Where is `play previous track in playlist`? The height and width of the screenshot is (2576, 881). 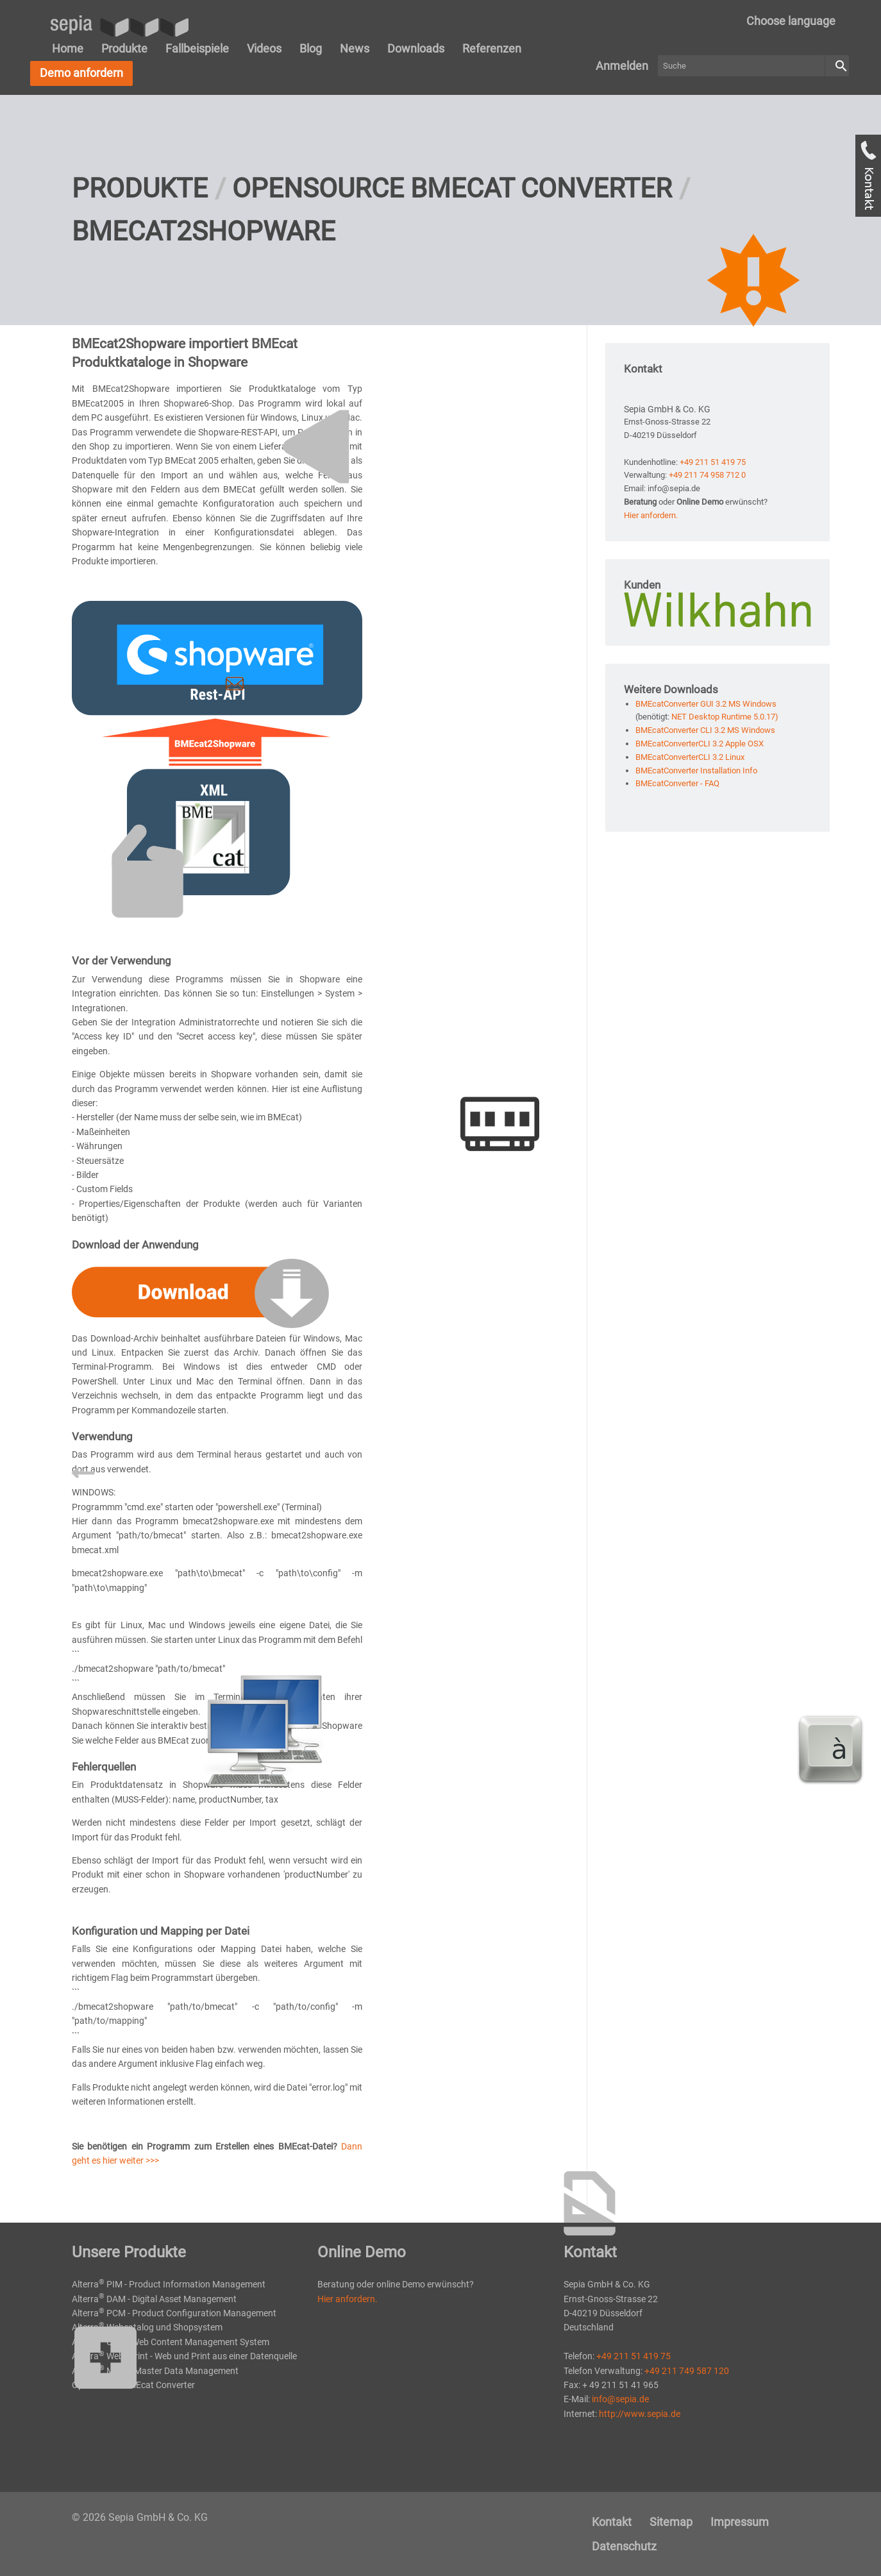 play previous track in playlist is located at coordinates (83, 1473).